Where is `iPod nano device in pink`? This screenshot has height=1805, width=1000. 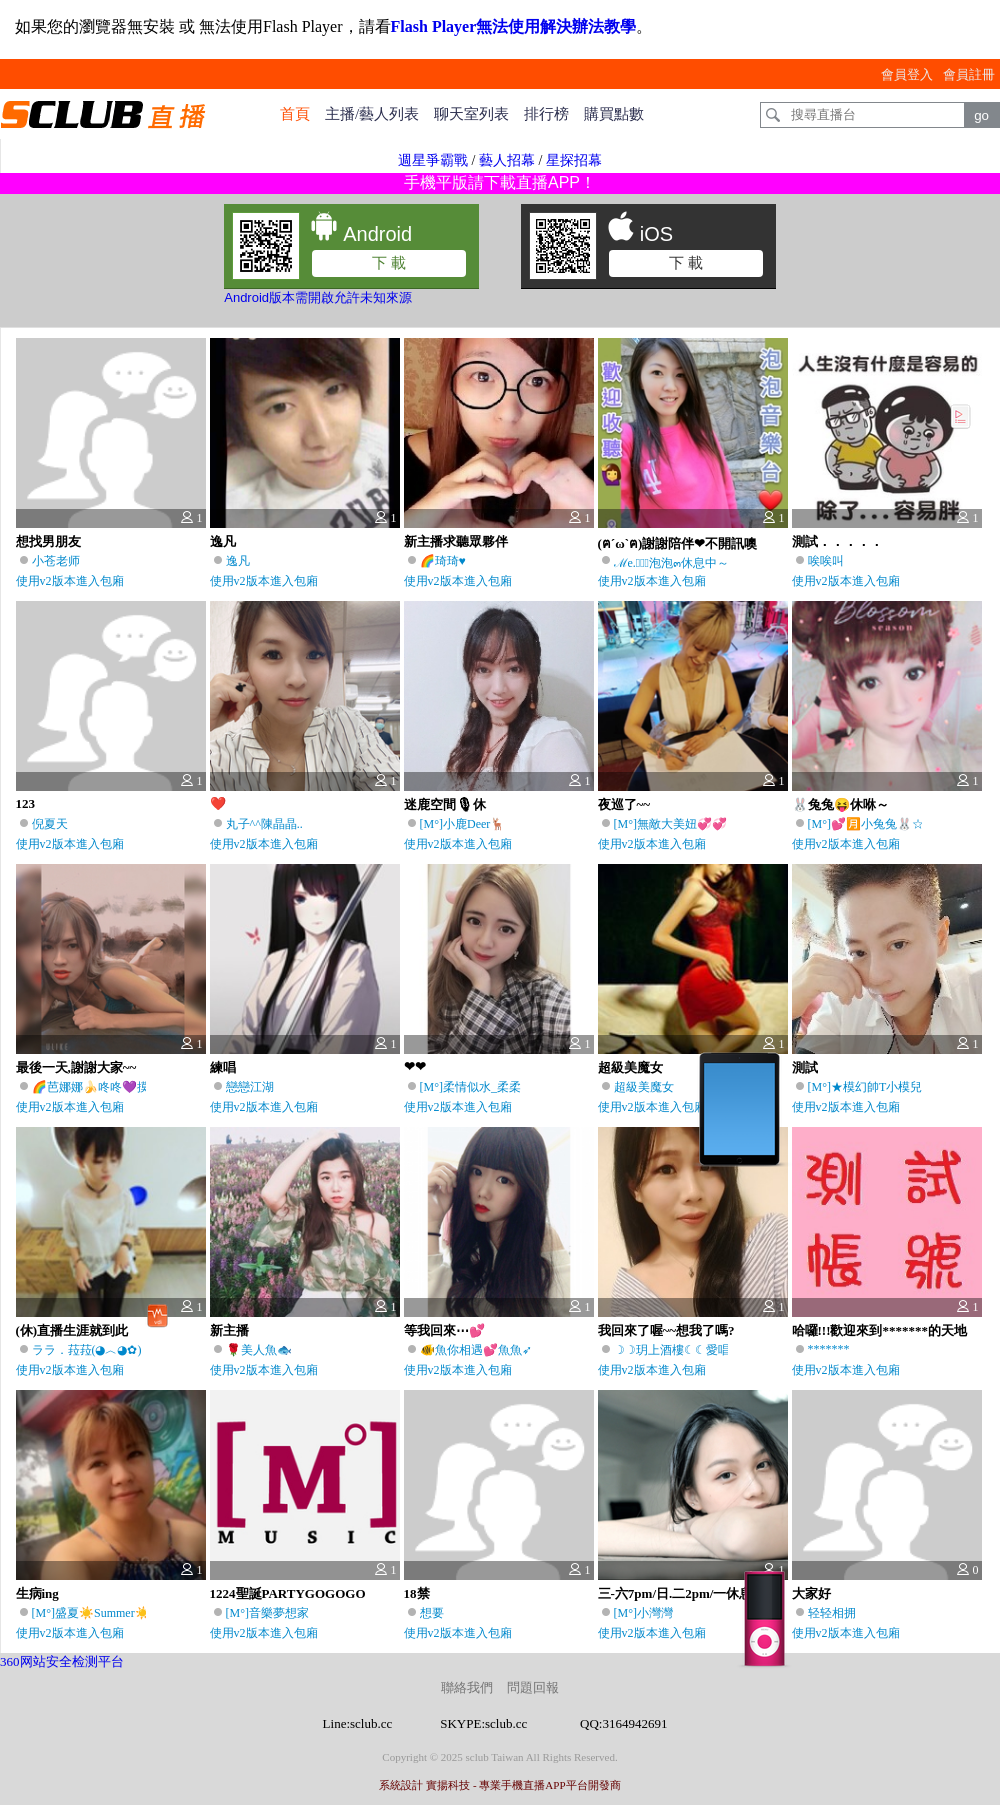 iPod nano device in pink is located at coordinates (764, 1620).